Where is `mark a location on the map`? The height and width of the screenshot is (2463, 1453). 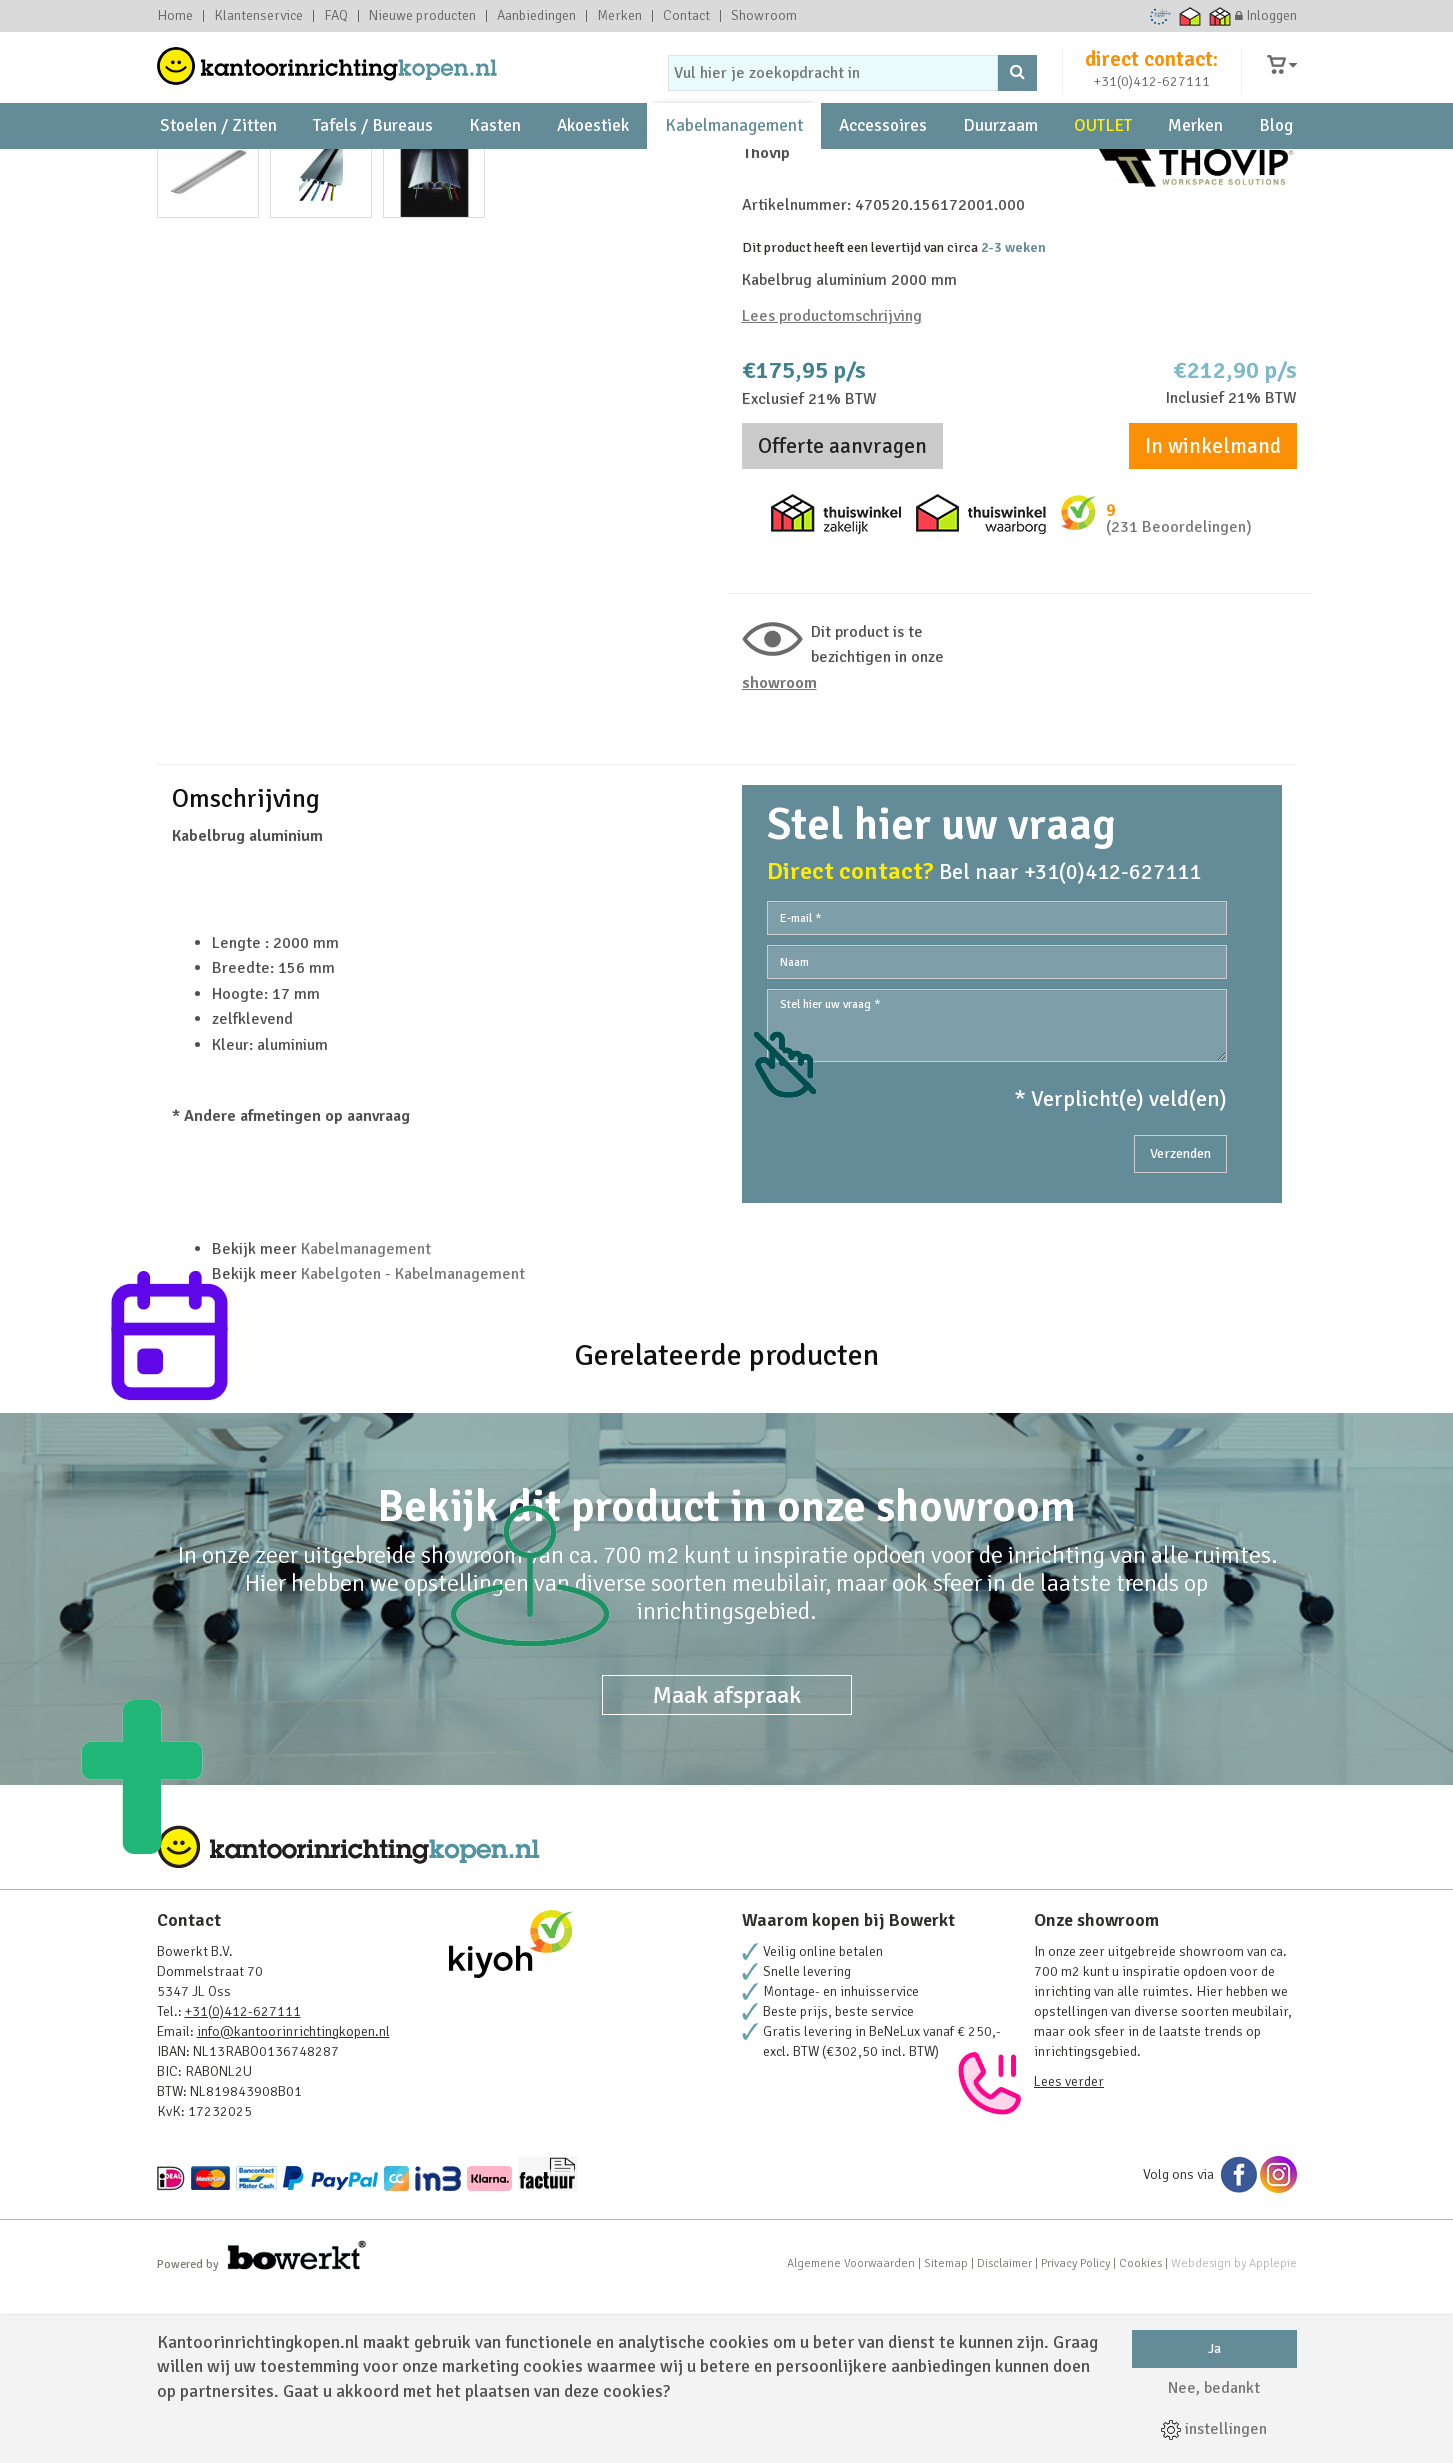 mark a location on the map is located at coordinates (530, 1579).